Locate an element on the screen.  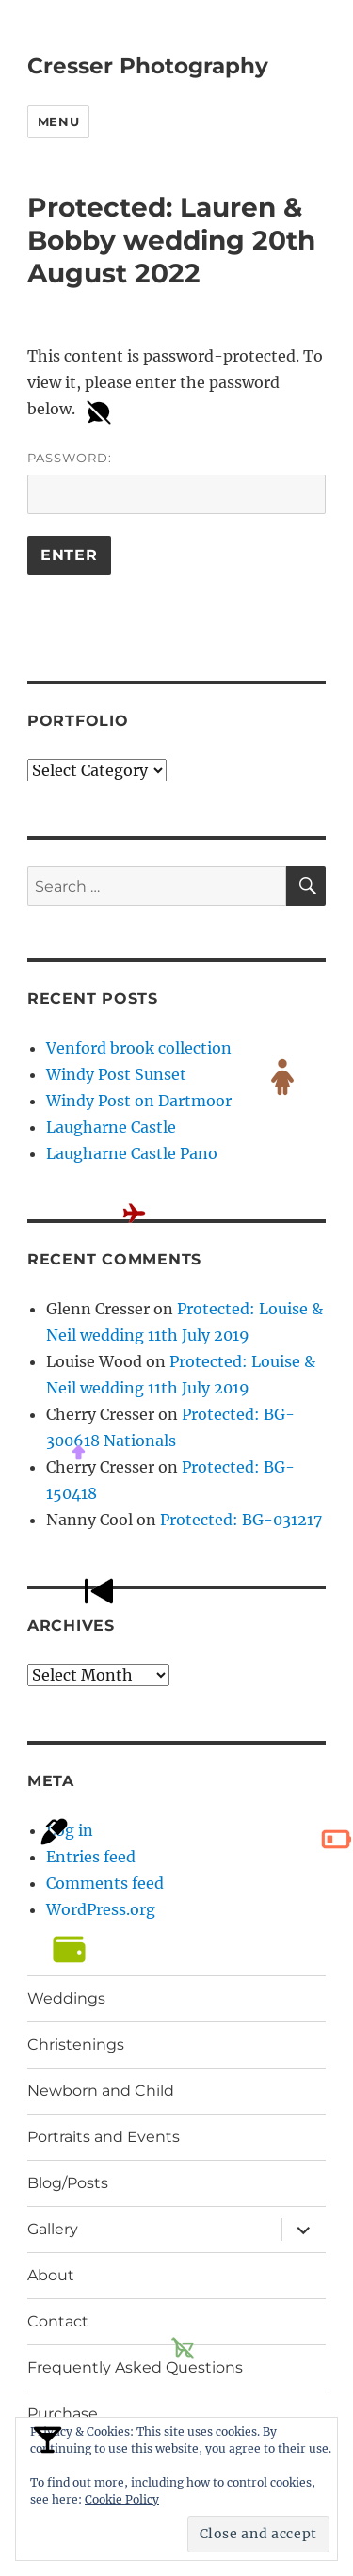
indicates low battery level at approximately 25% is located at coordinates (335, 1839).